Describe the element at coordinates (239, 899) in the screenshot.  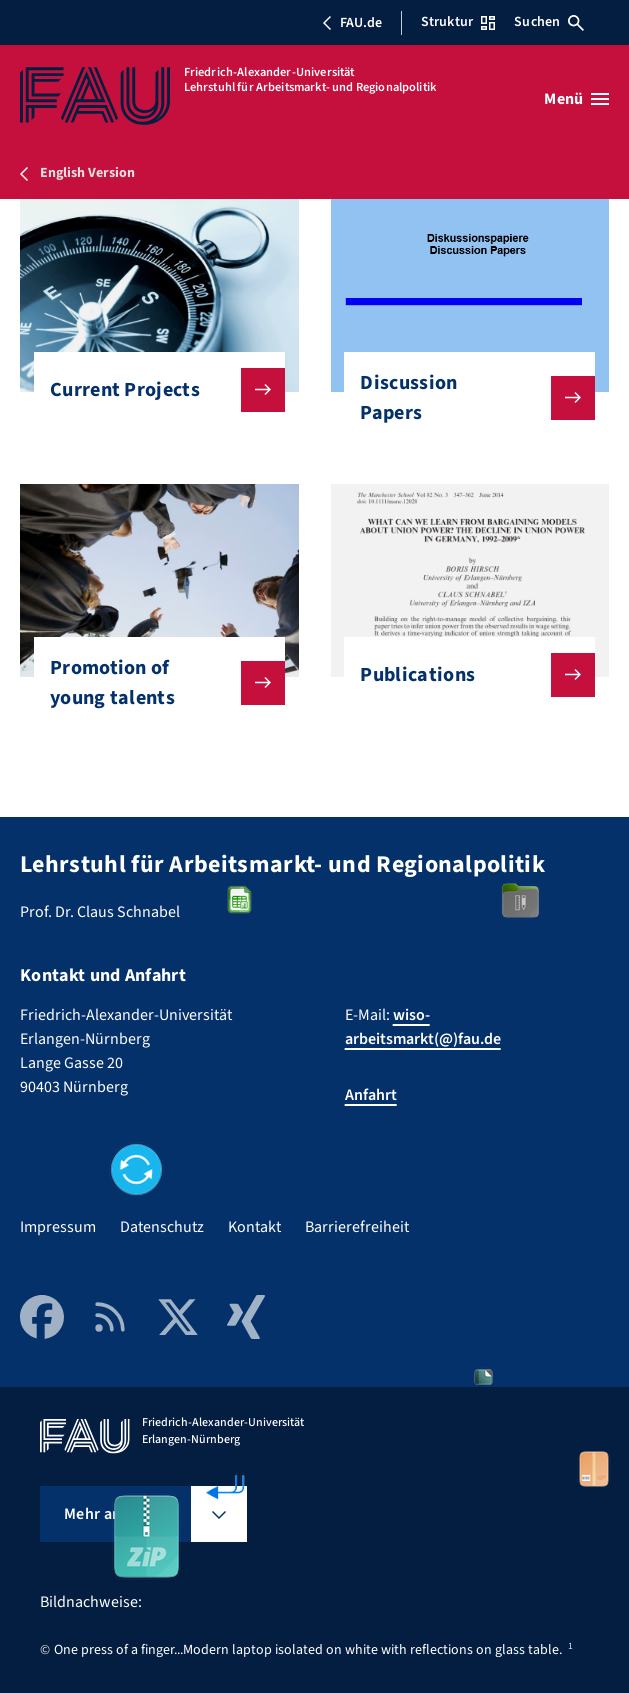
I see `open a spreadsheet template file` at that location.